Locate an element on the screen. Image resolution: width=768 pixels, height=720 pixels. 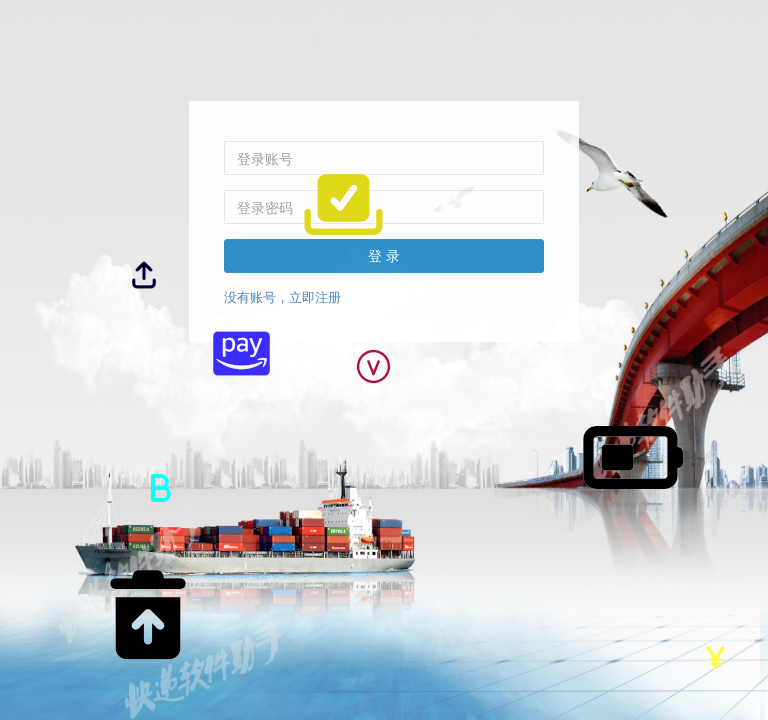
upload a file or document is located at coordinates (144, 275).